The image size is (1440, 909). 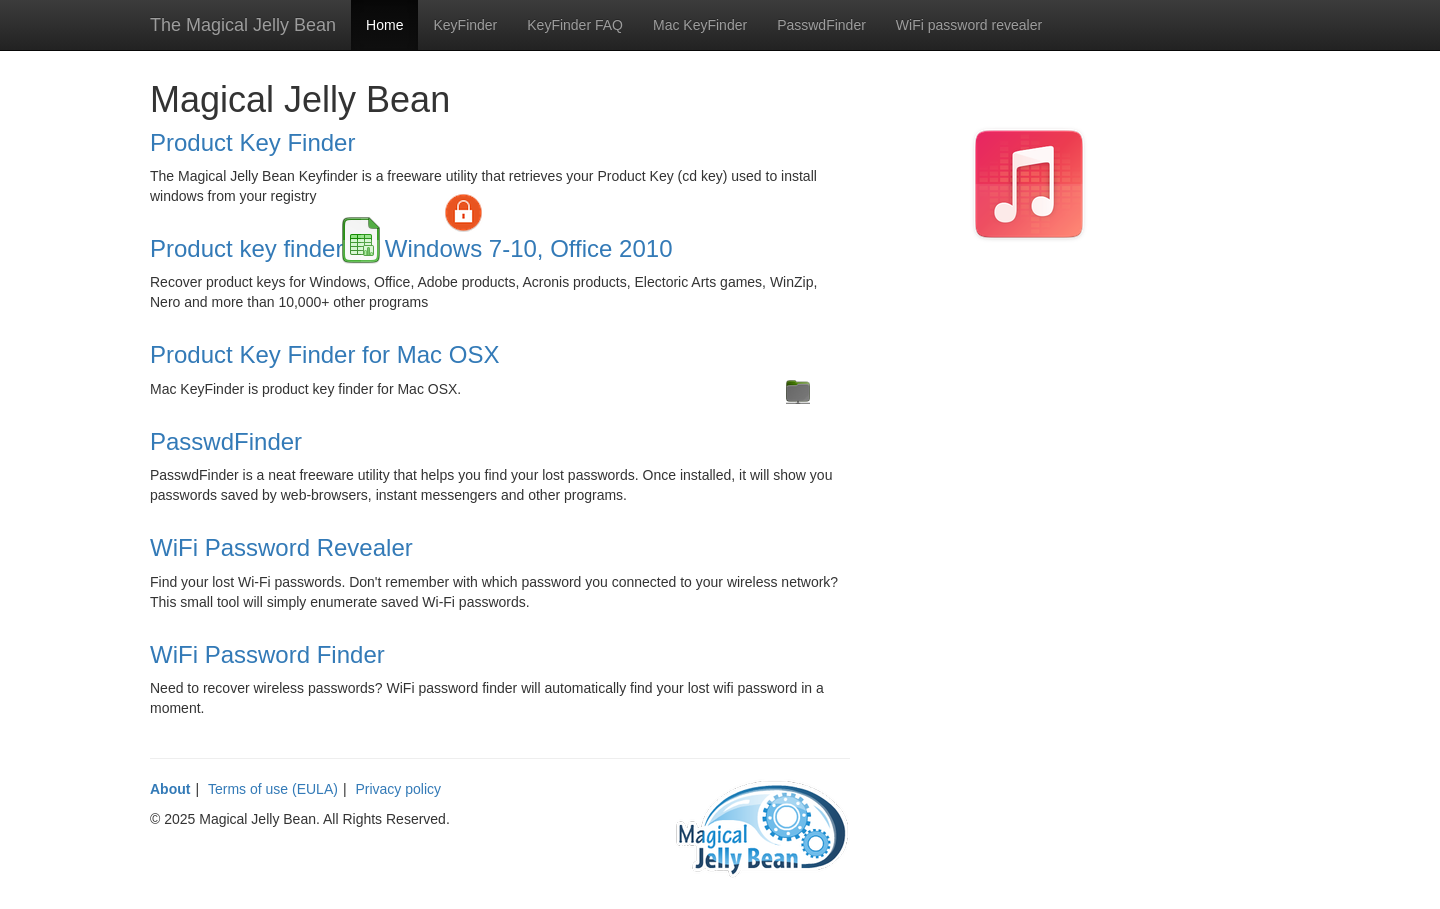 I want to click on access files stored on a remote server, so click(x=798, y=392).